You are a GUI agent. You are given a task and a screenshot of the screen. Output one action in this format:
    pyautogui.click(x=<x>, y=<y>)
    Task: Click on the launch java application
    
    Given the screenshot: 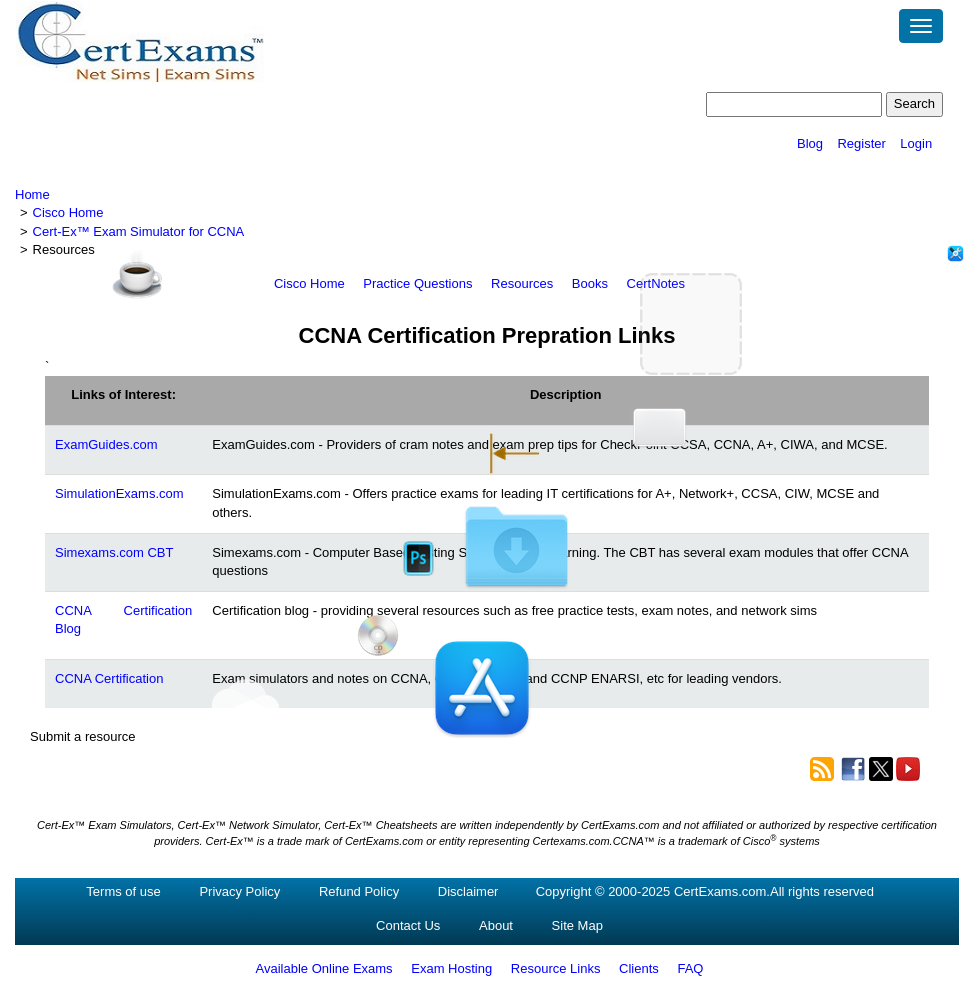 What is the action you would take?
    pyautogui.click(x=137, y=279)
    